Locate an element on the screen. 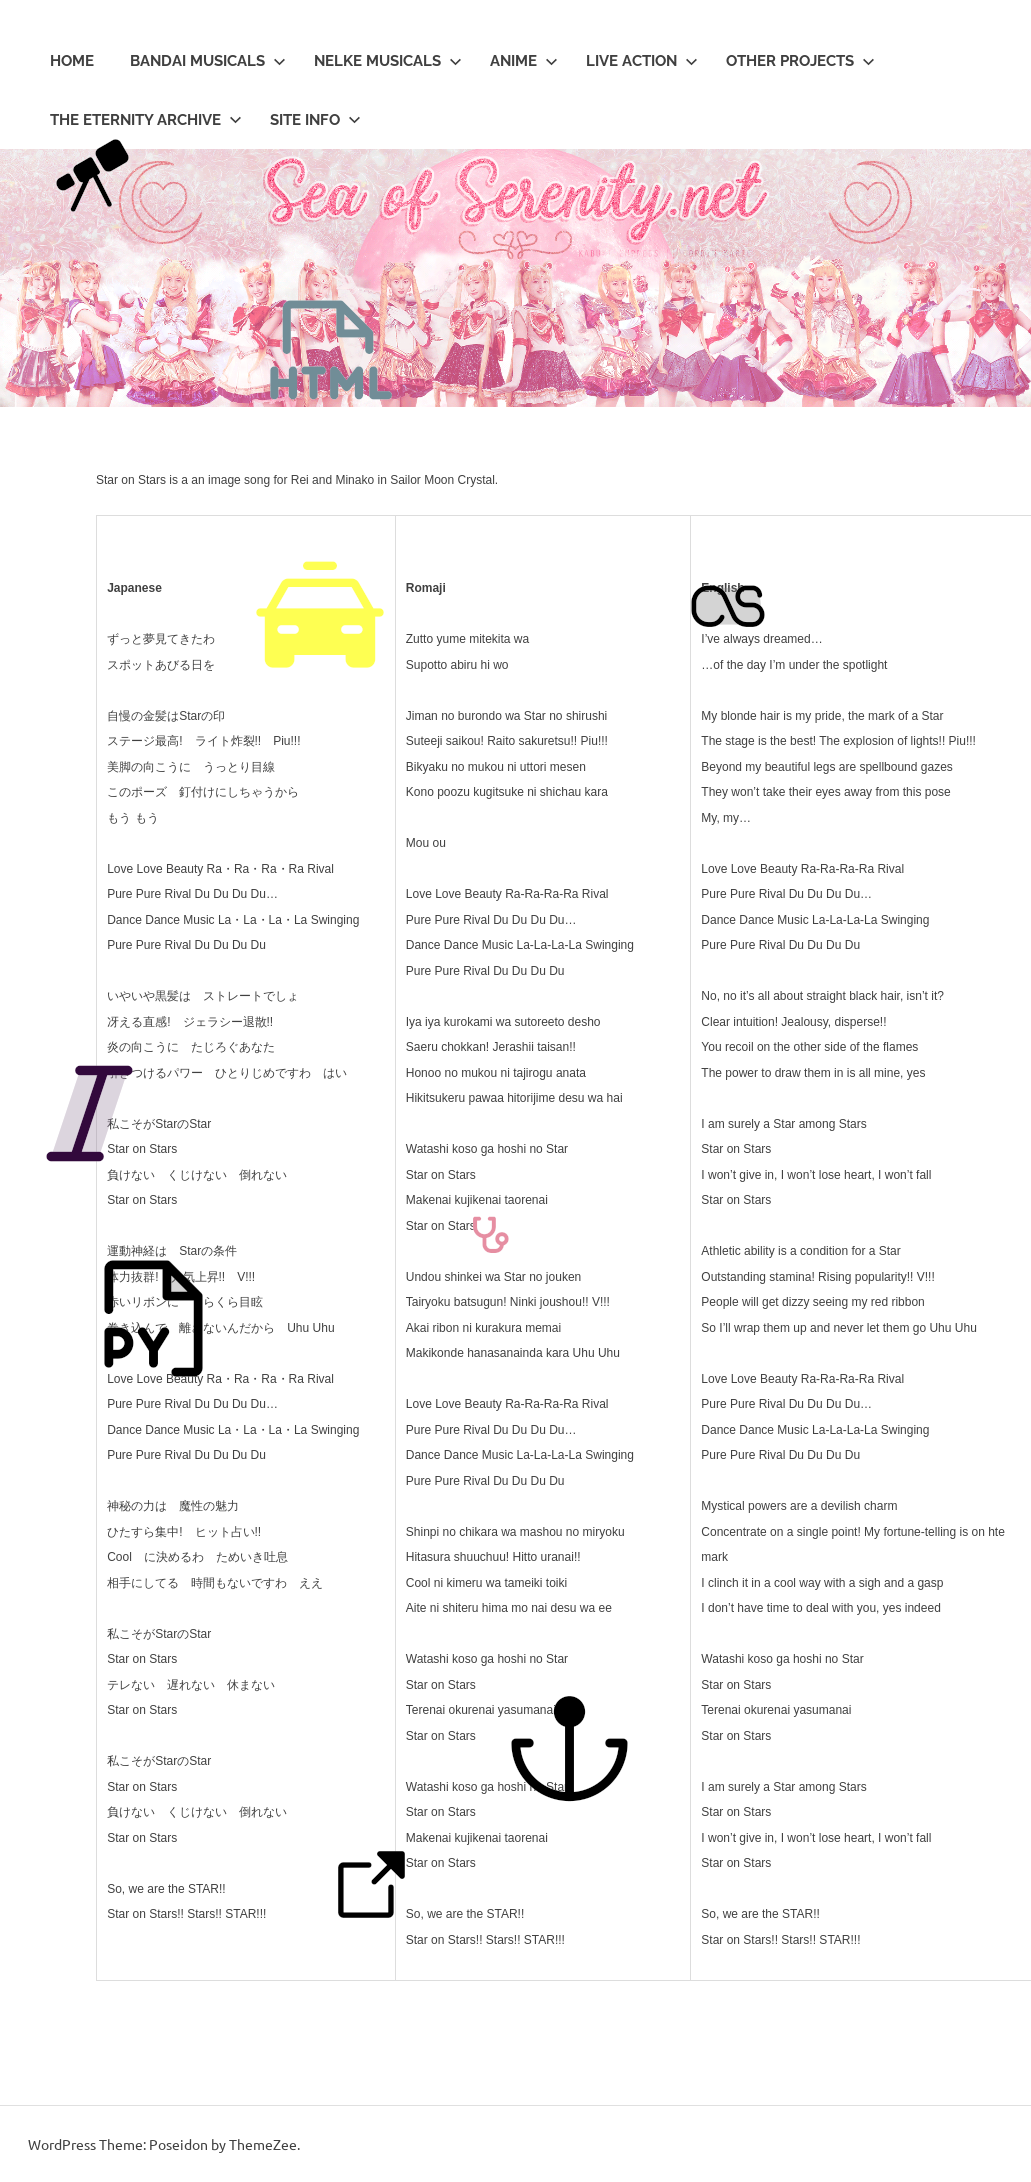  explore or discover new content is located at coordinates (92, 175).